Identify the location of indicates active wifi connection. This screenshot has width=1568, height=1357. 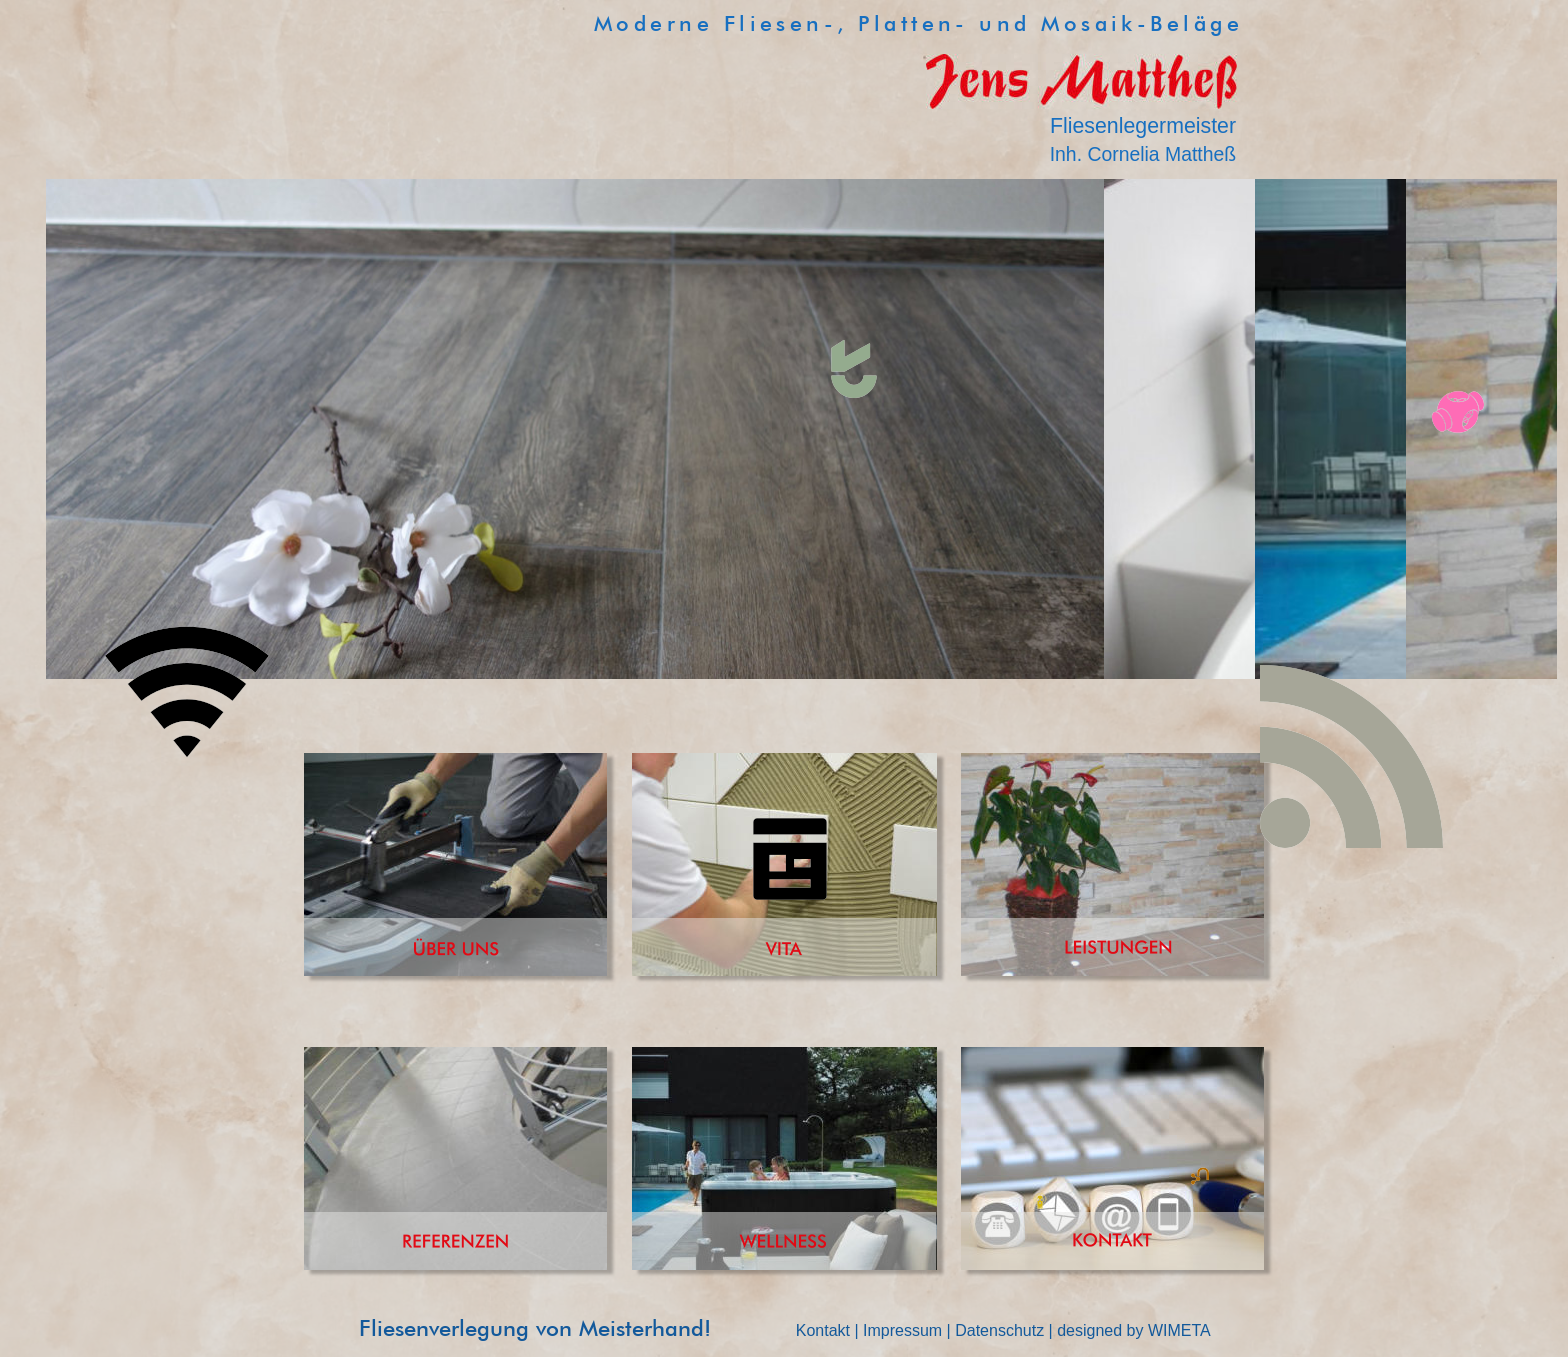
(187, 692).